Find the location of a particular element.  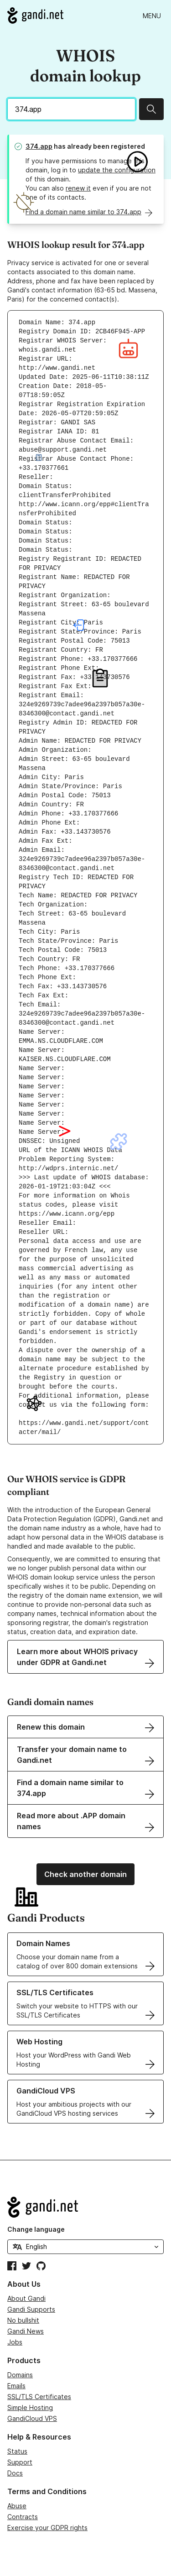

connect to the fediverse network is located at coordinates (34, 1403).